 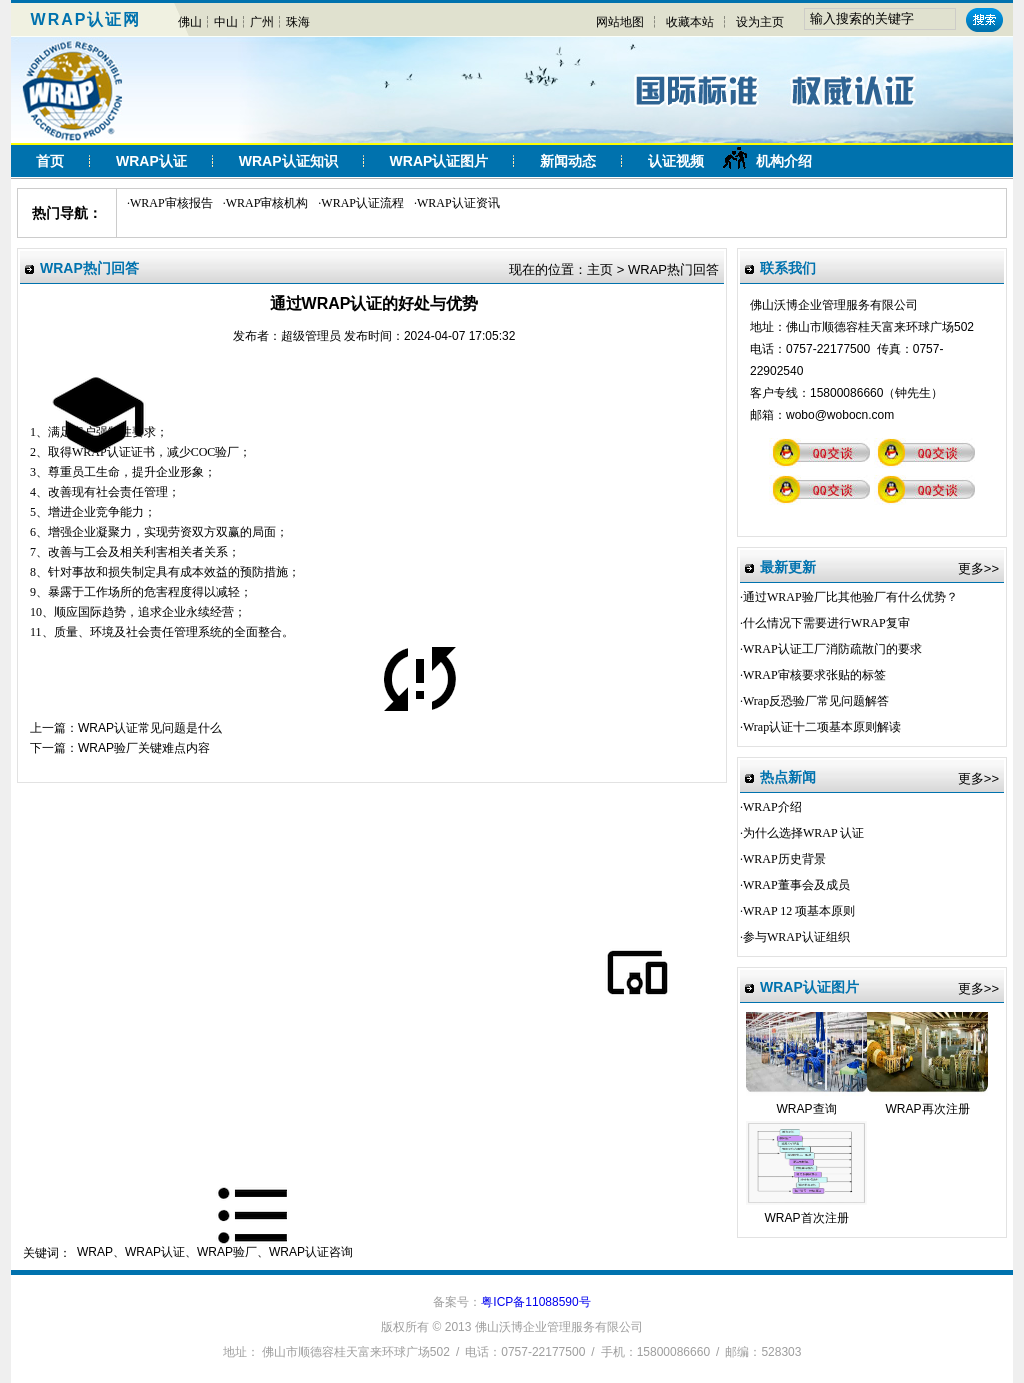 I want to click on access education or school-related features, so click(x=96, y=415).